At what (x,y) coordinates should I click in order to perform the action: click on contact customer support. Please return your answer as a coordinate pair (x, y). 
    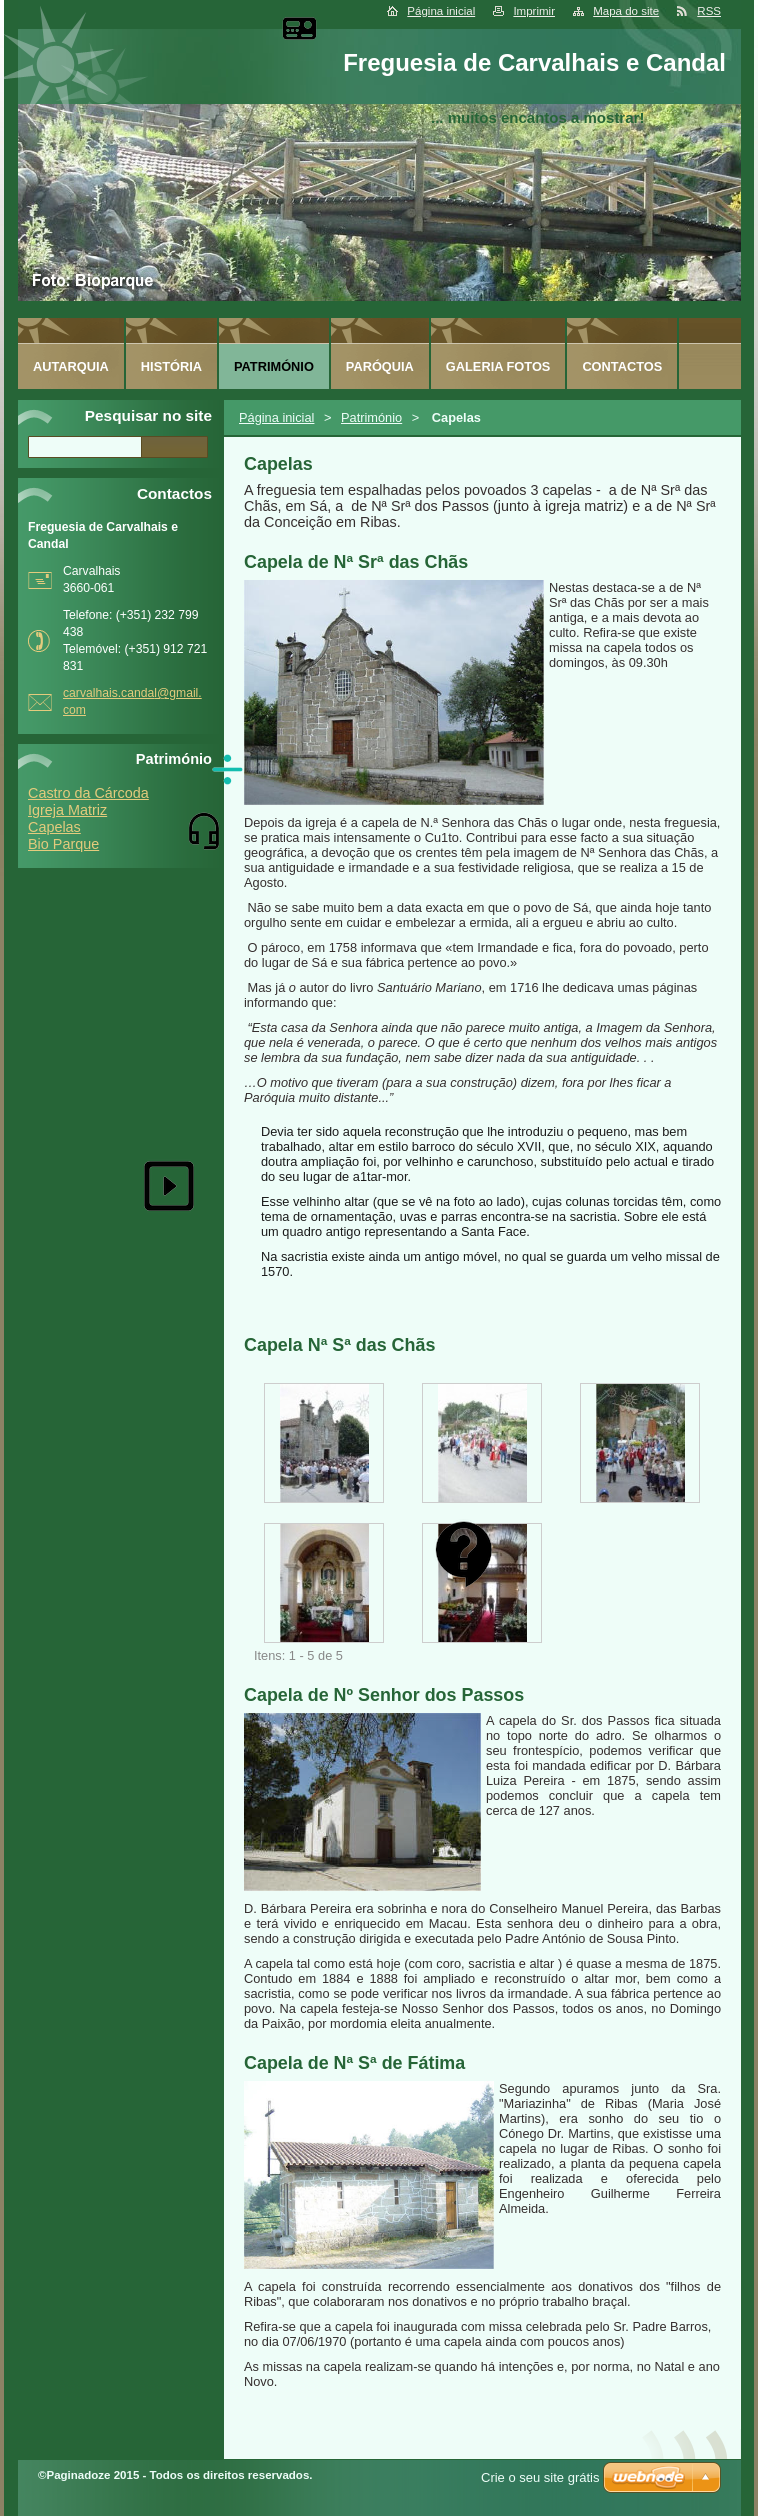
    Looking at the image, I should click on (204, 831).